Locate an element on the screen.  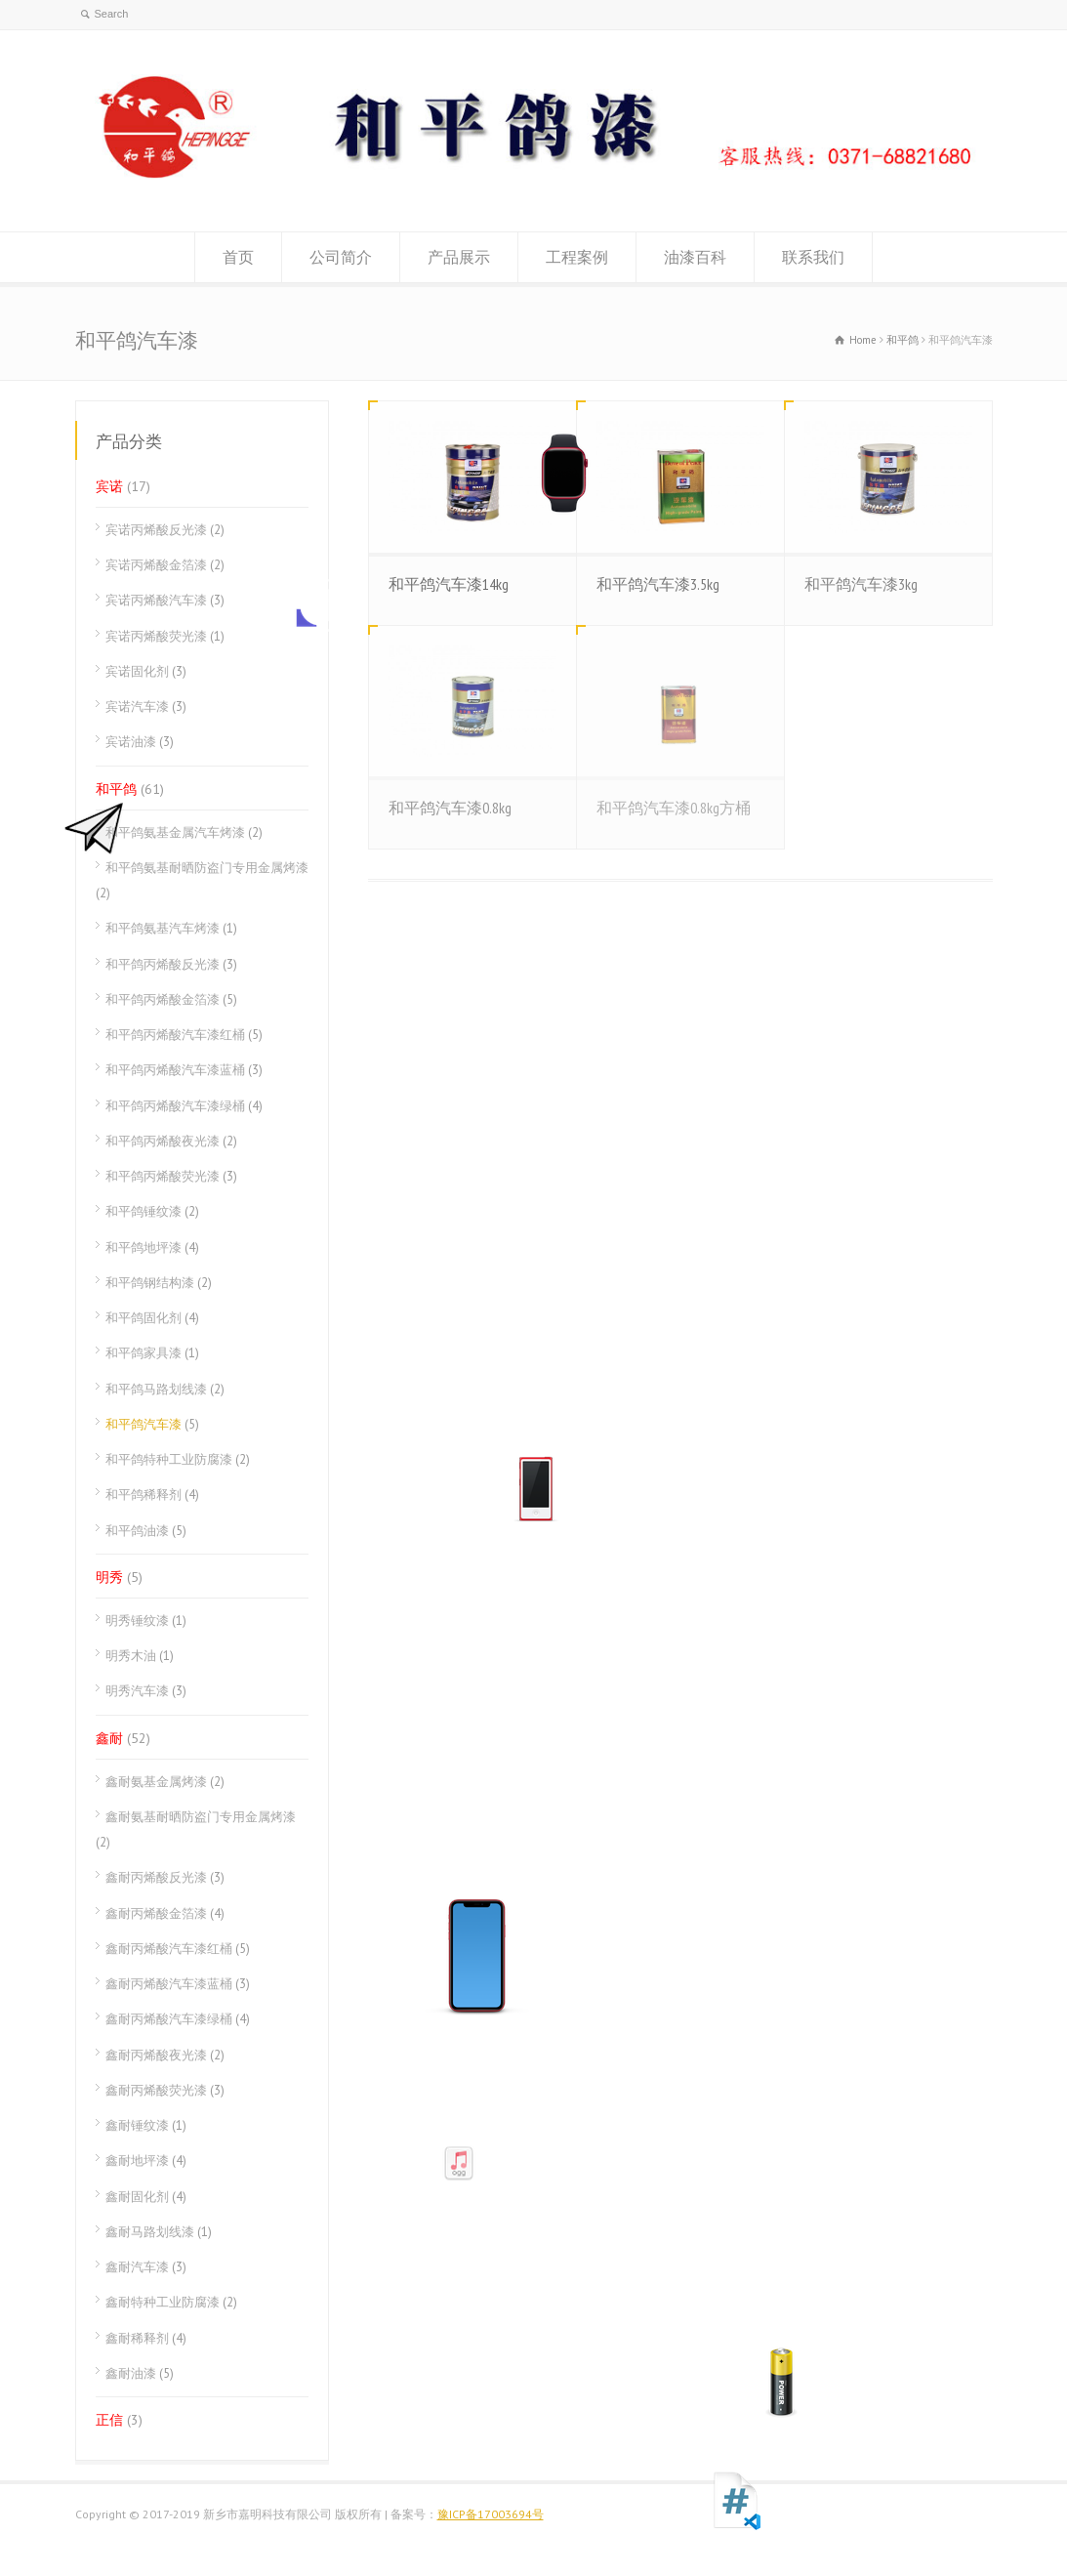
indicates device battery or power status is located at coordinates (781, 2383).